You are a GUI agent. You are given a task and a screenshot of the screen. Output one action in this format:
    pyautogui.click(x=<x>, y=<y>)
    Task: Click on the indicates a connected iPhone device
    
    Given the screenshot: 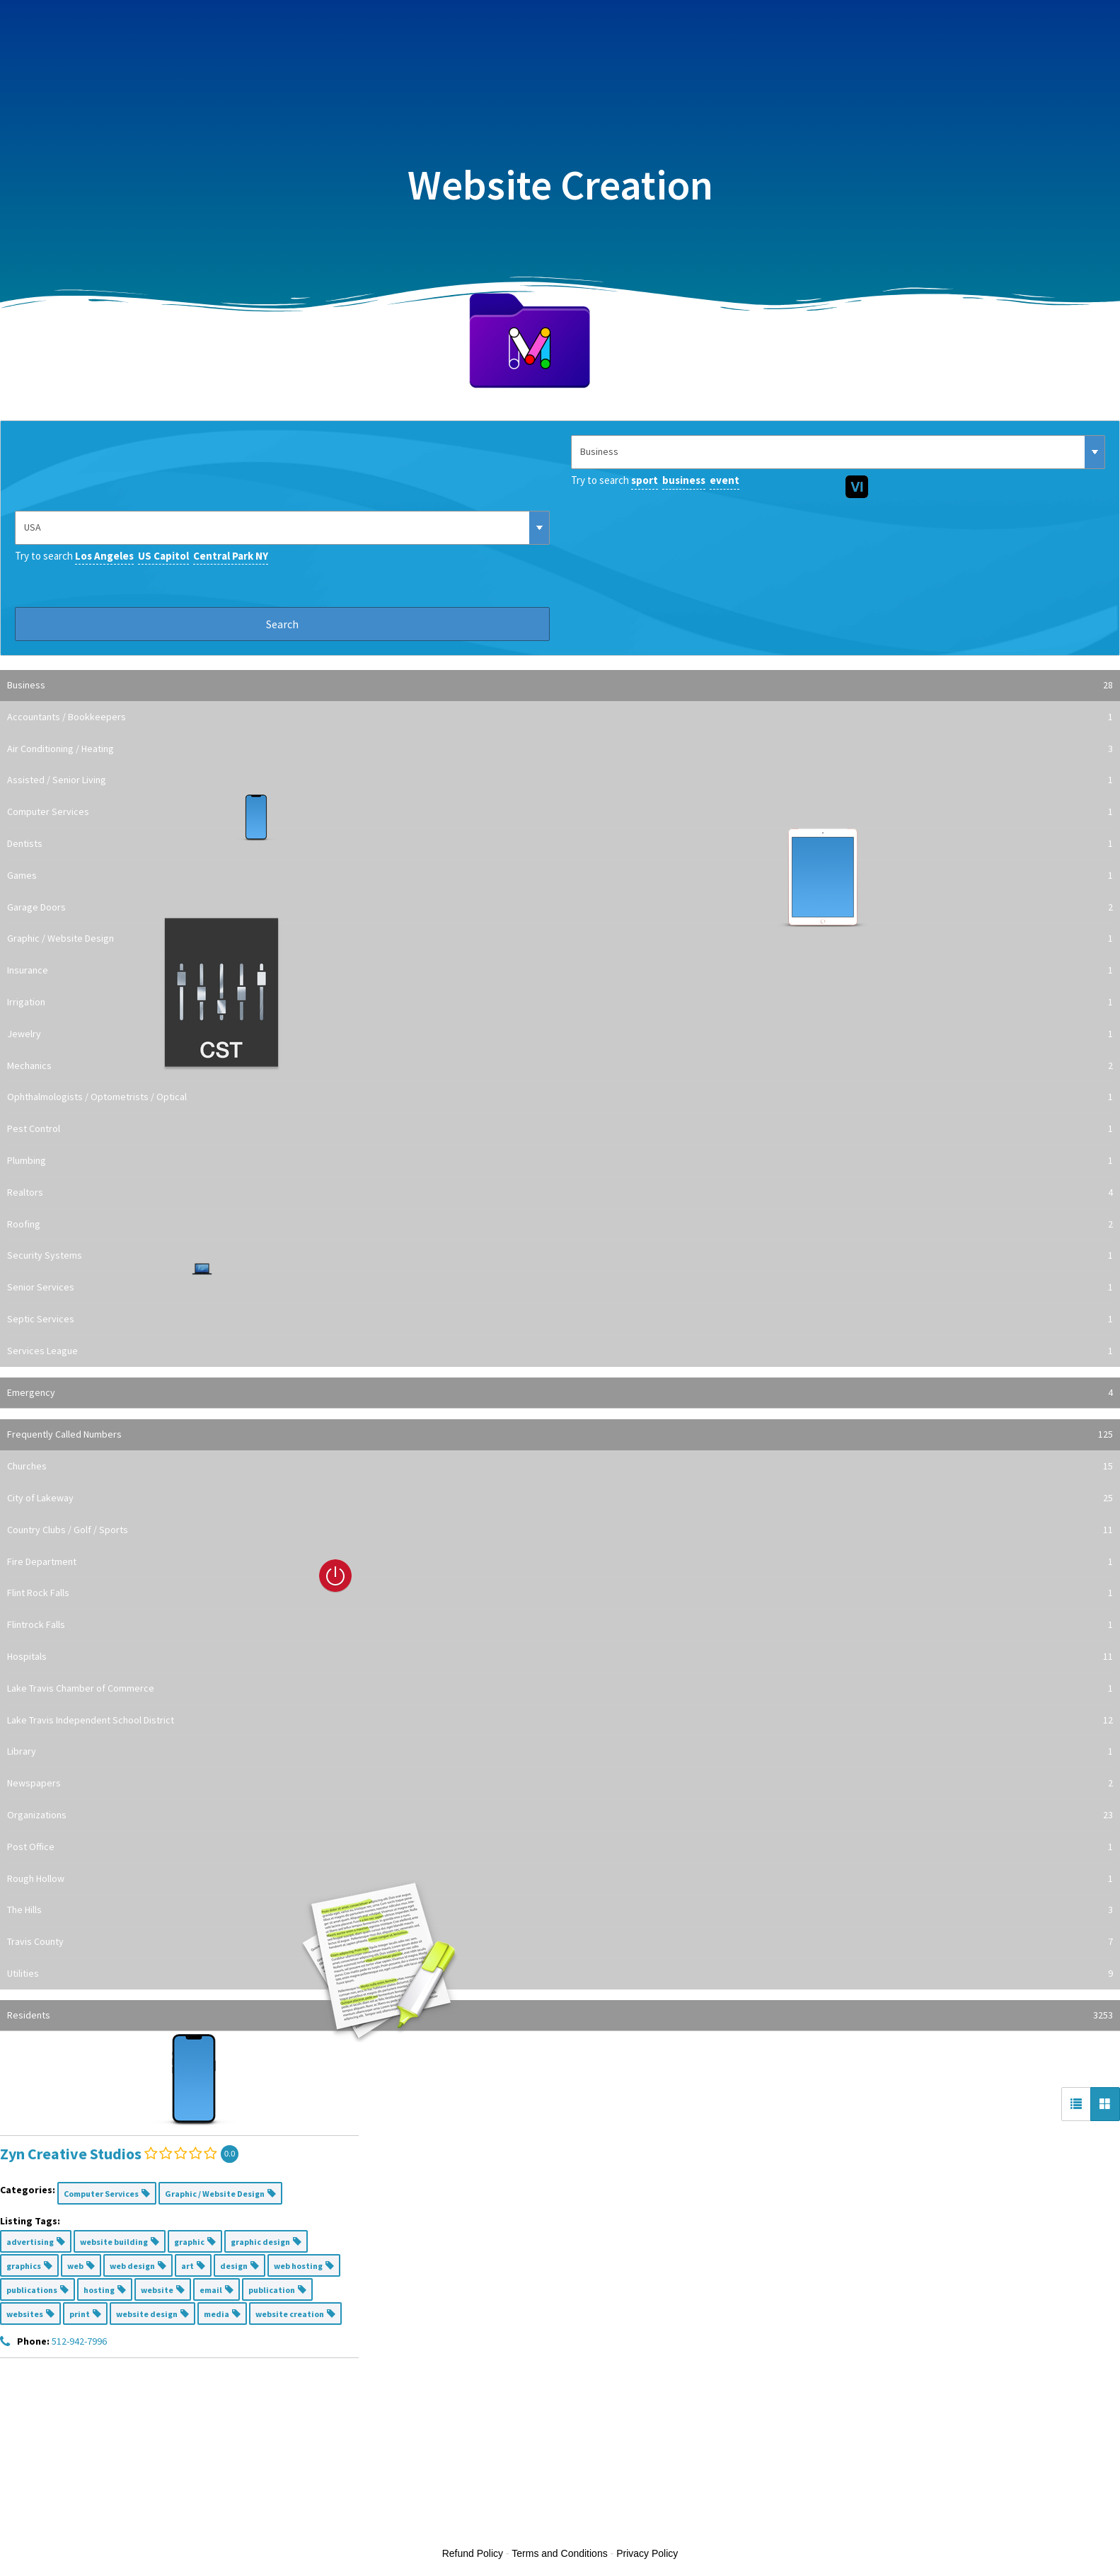 What is the action you would take?
    pyautogui.click(x=194, y=2080)
    